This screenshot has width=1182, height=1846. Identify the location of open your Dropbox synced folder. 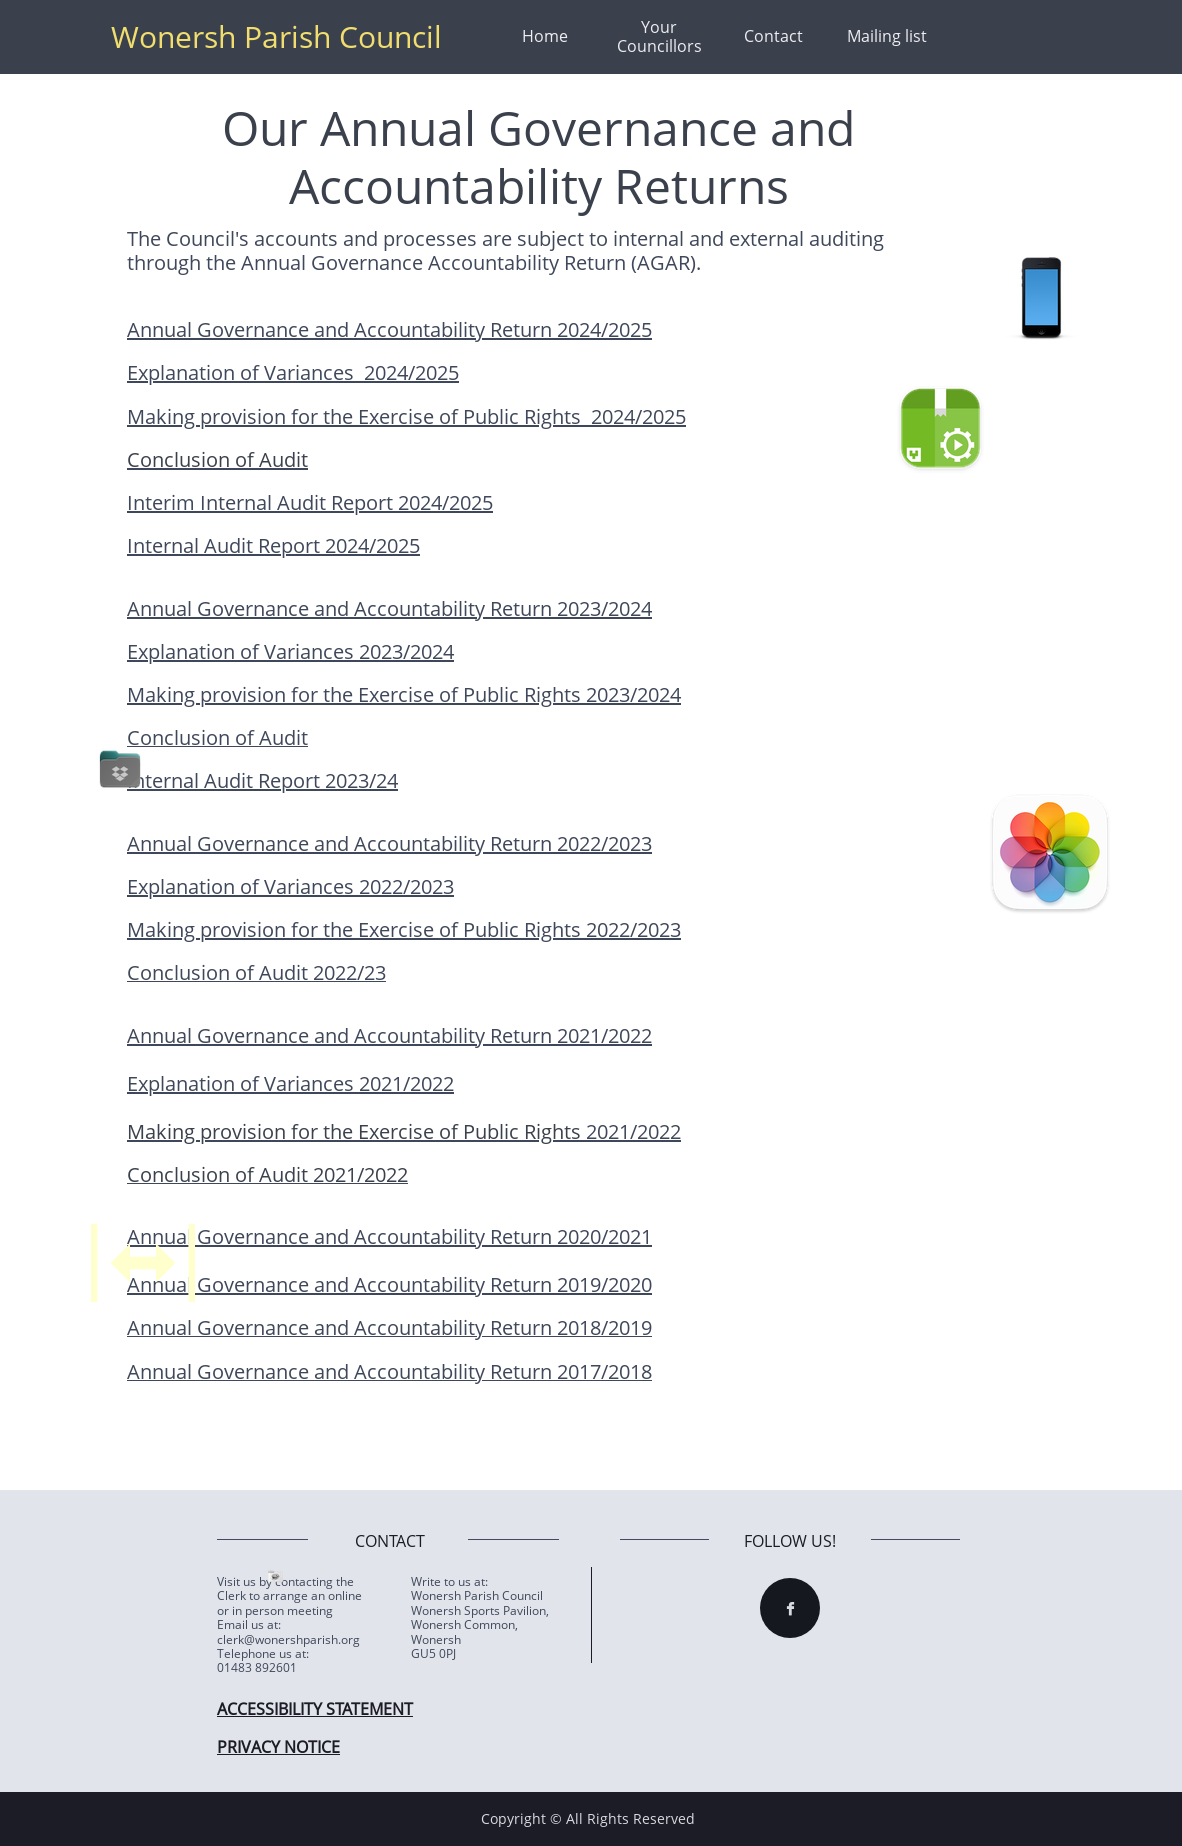
(120, 769).